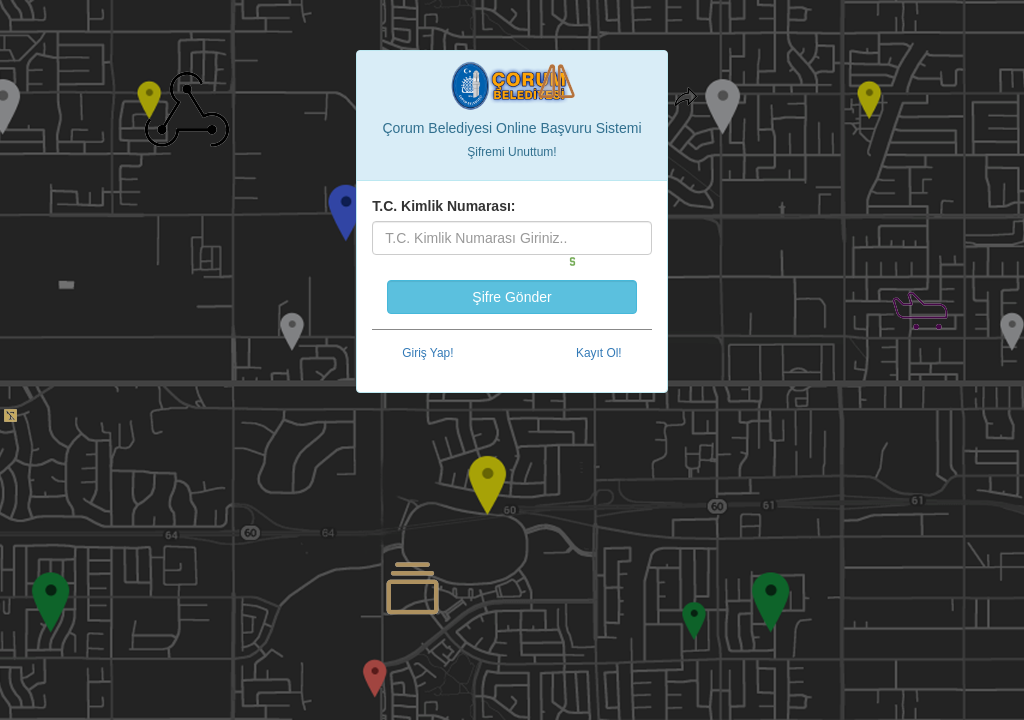 This screenshot has width=1024, height=720. I want to click on configure webhook integrations, so click(187, 114).